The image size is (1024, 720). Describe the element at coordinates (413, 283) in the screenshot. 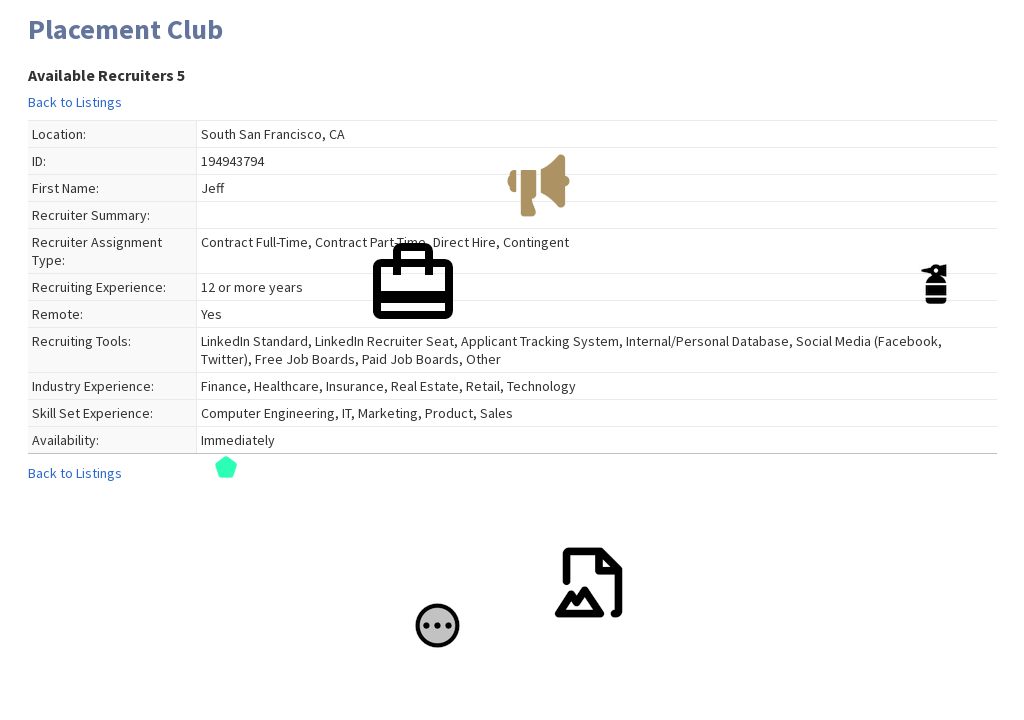

I see `access travel documents or boarding passes` at that location.